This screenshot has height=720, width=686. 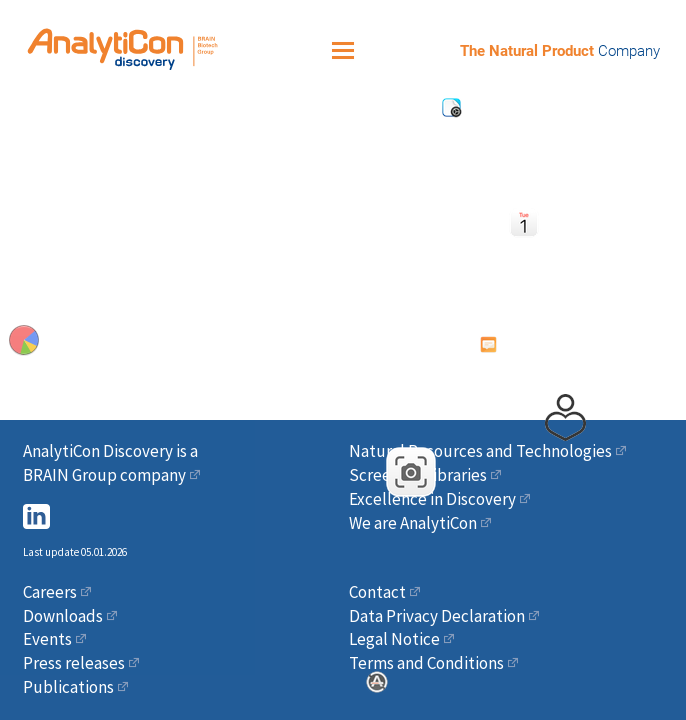 I want to click on open the screenshot capture tool, so click(x=411, y=472).